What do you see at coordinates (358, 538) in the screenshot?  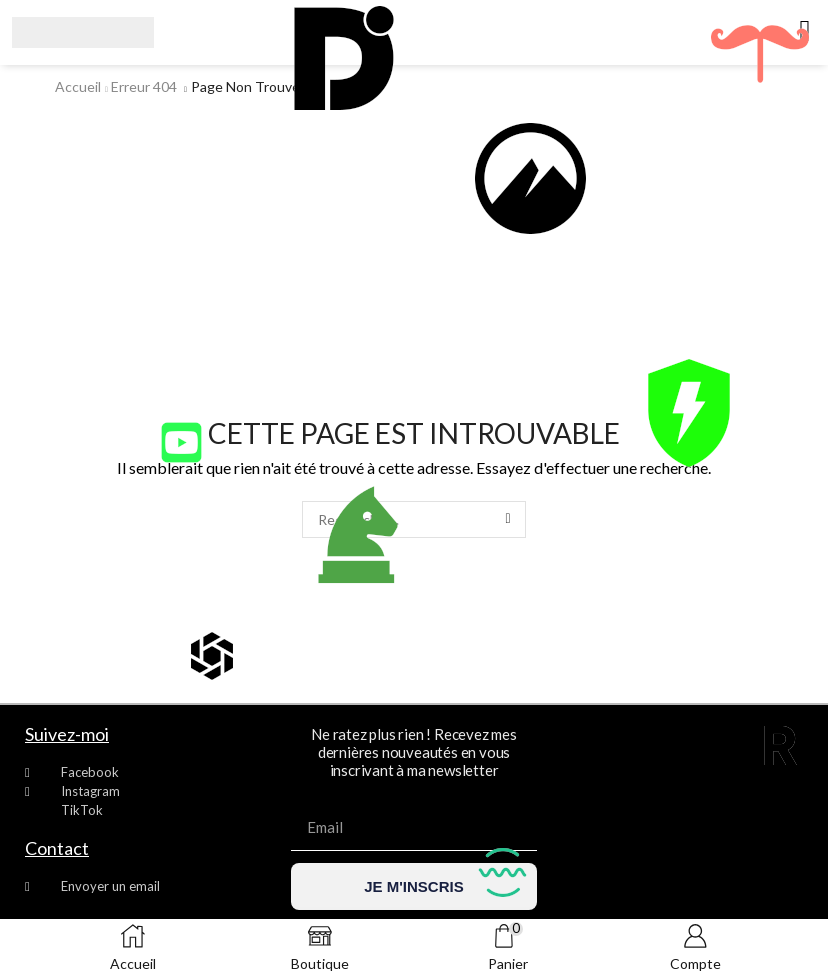 I see `play chess game` at bounding box center [358, 538].